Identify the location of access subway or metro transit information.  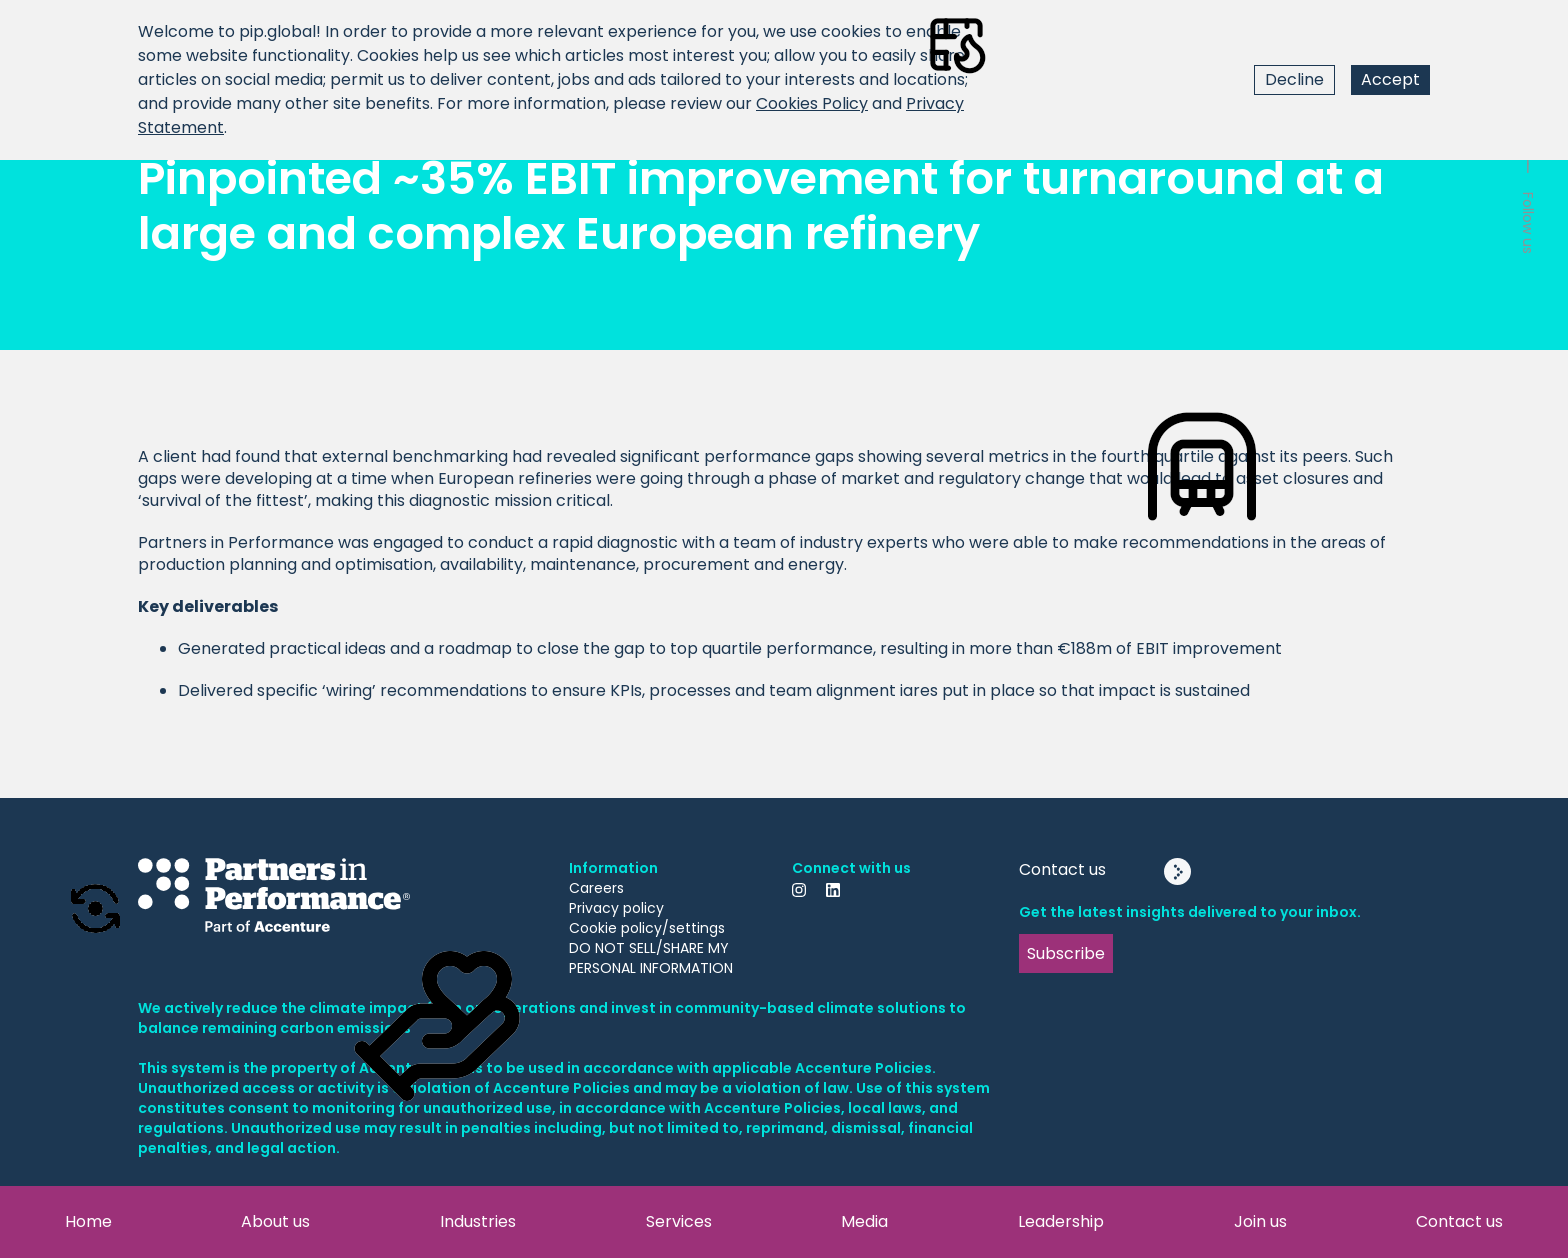
(1202, 471).